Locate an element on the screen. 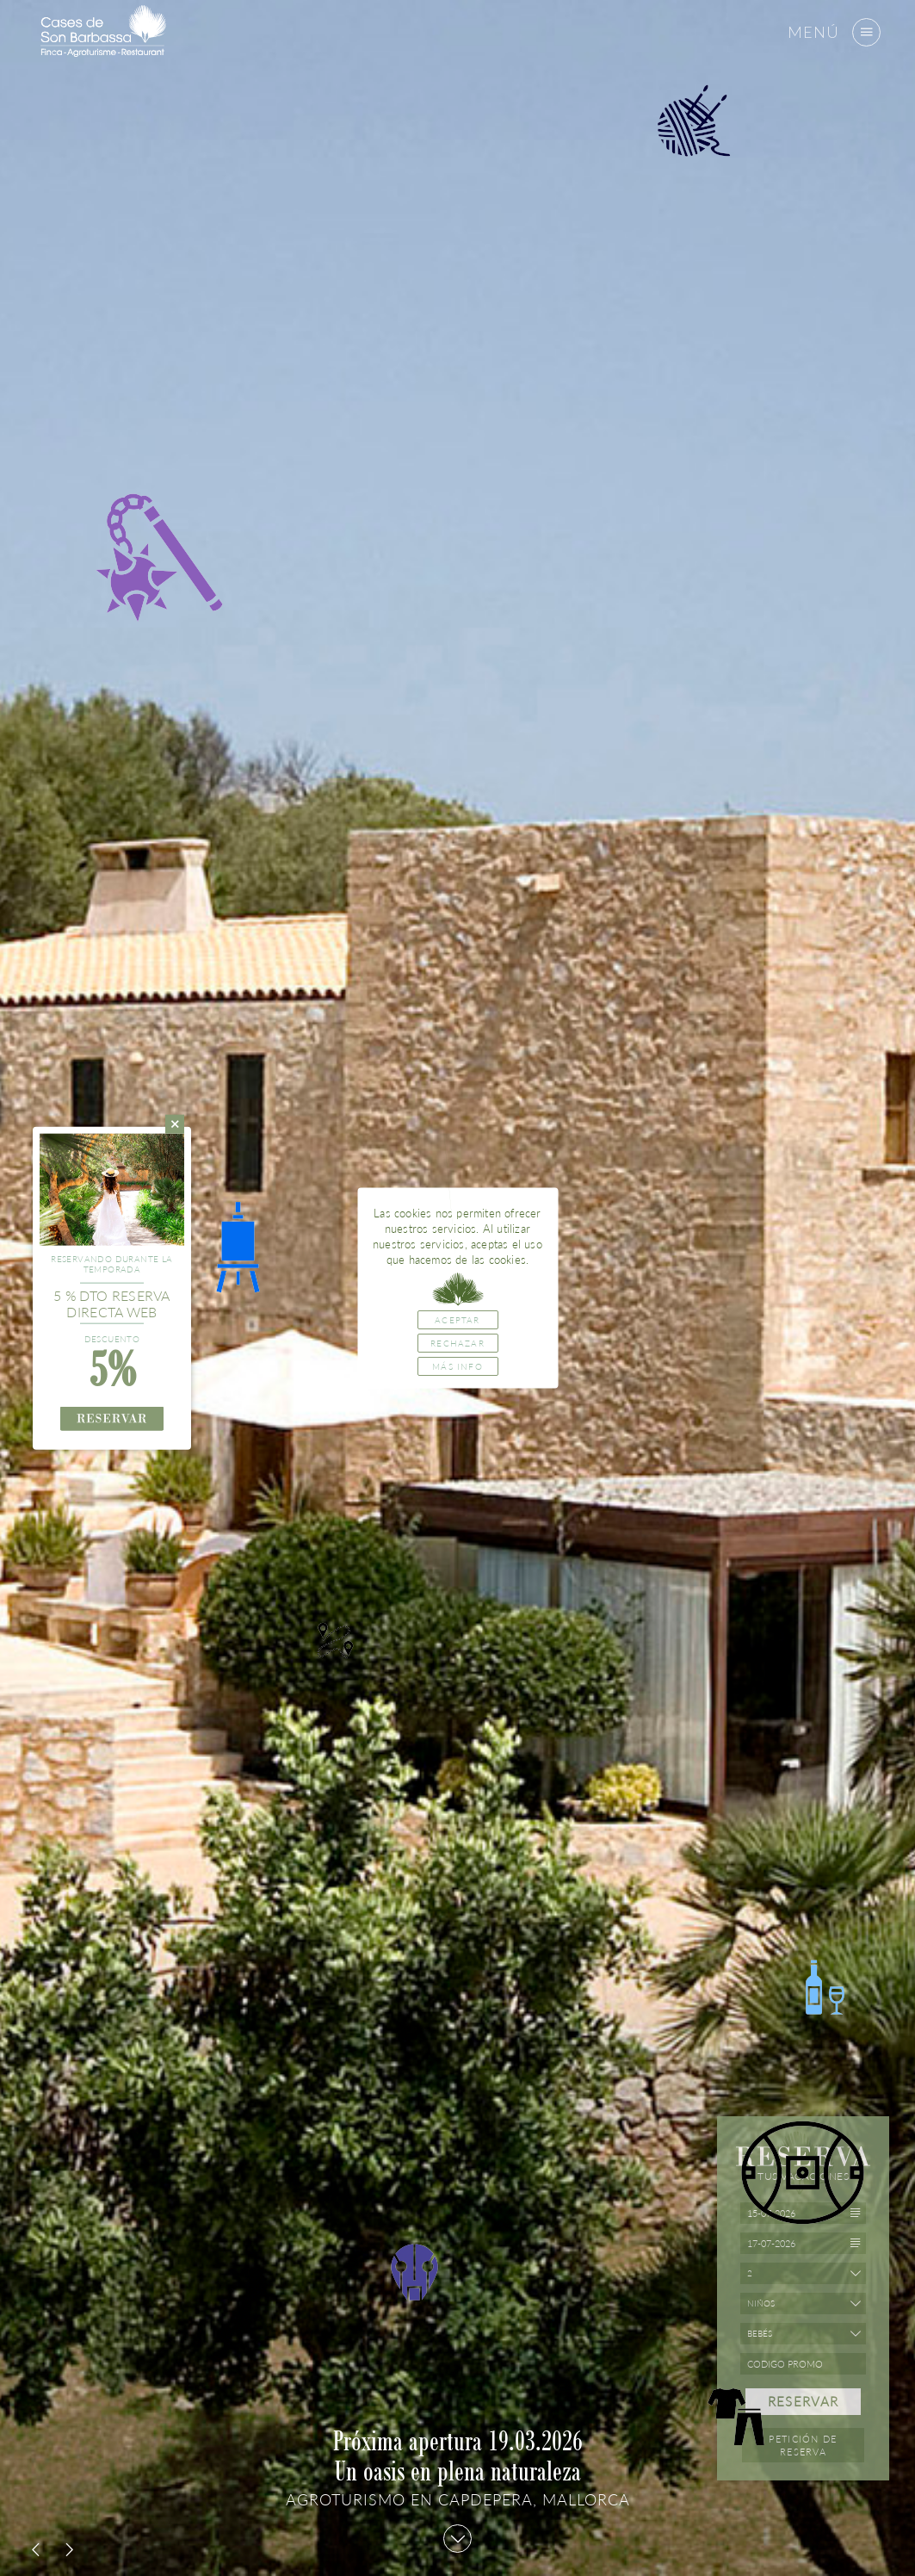 The height and width of the screenshot is (2576, 915). view route distance between two points is located at coordinates (335, 1640).